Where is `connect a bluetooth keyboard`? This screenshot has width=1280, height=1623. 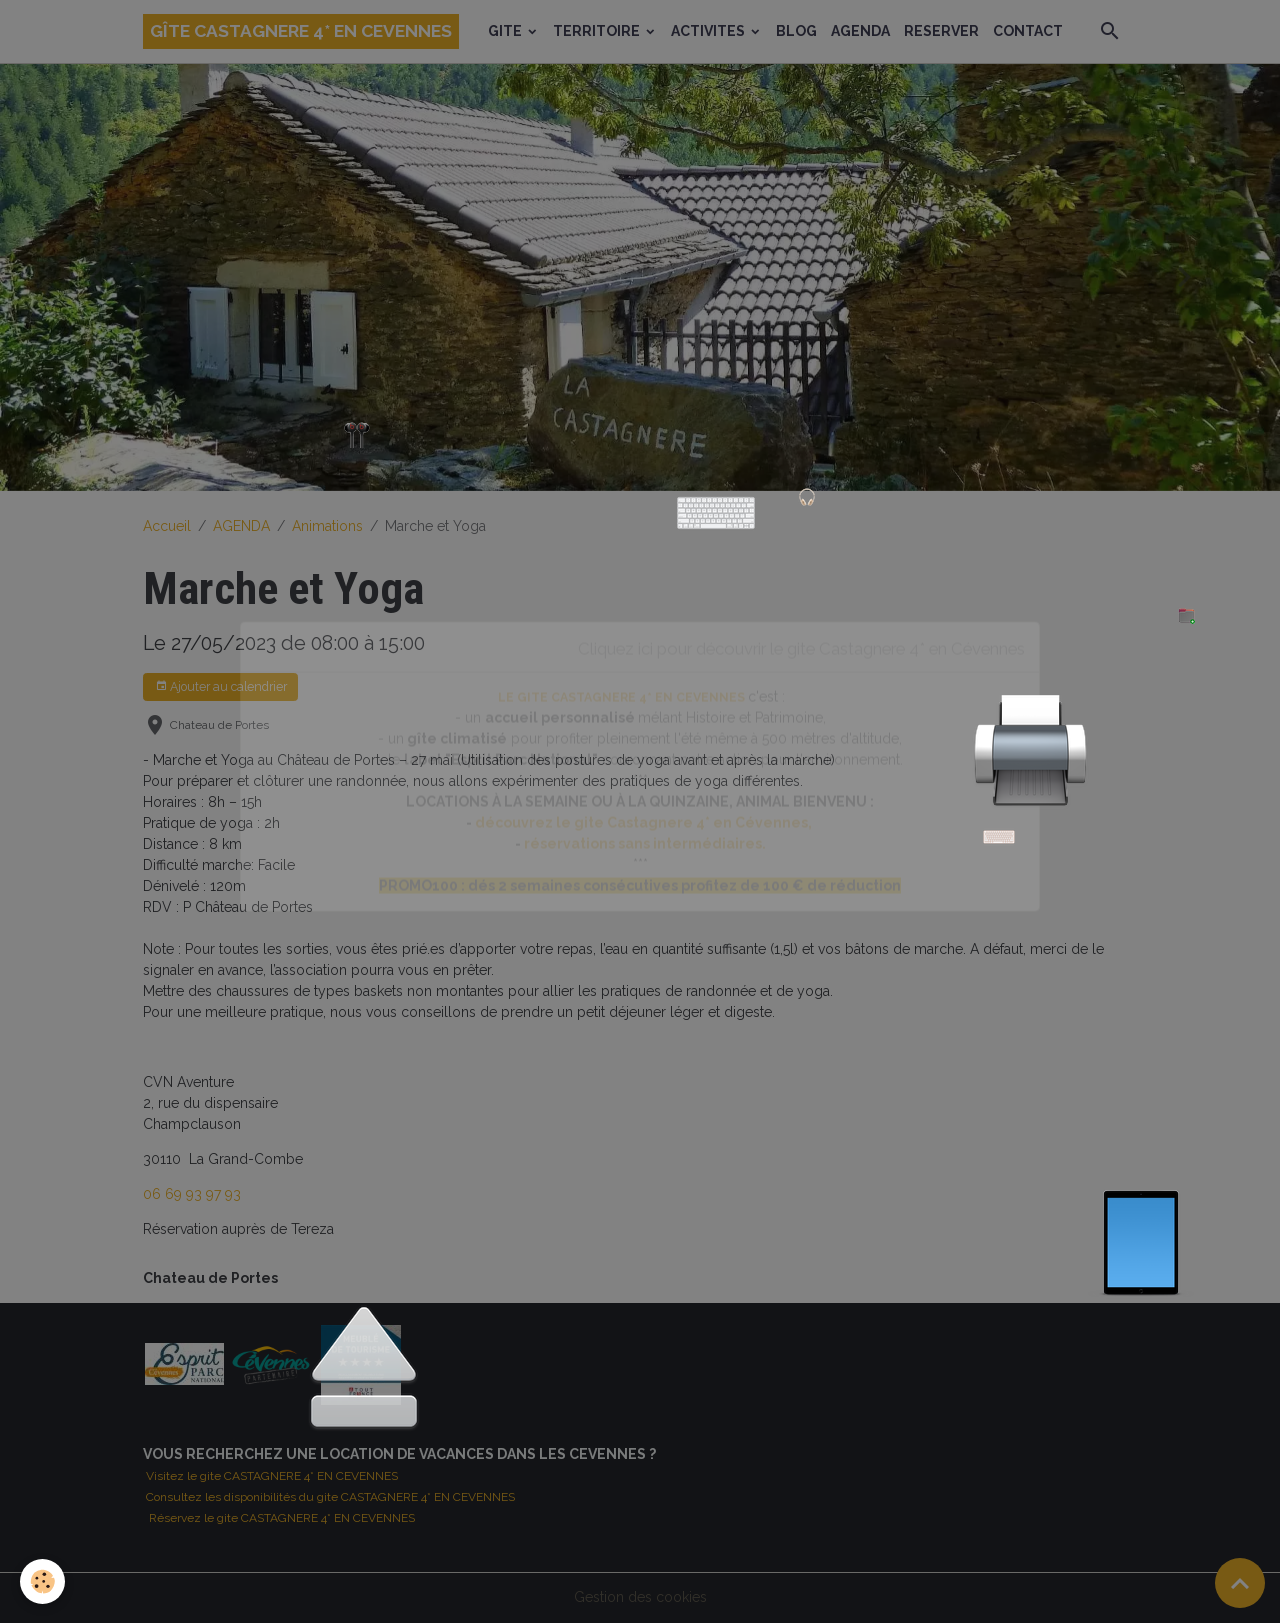
connect a bluetooth keyboard is located at coordinates (999, 837).